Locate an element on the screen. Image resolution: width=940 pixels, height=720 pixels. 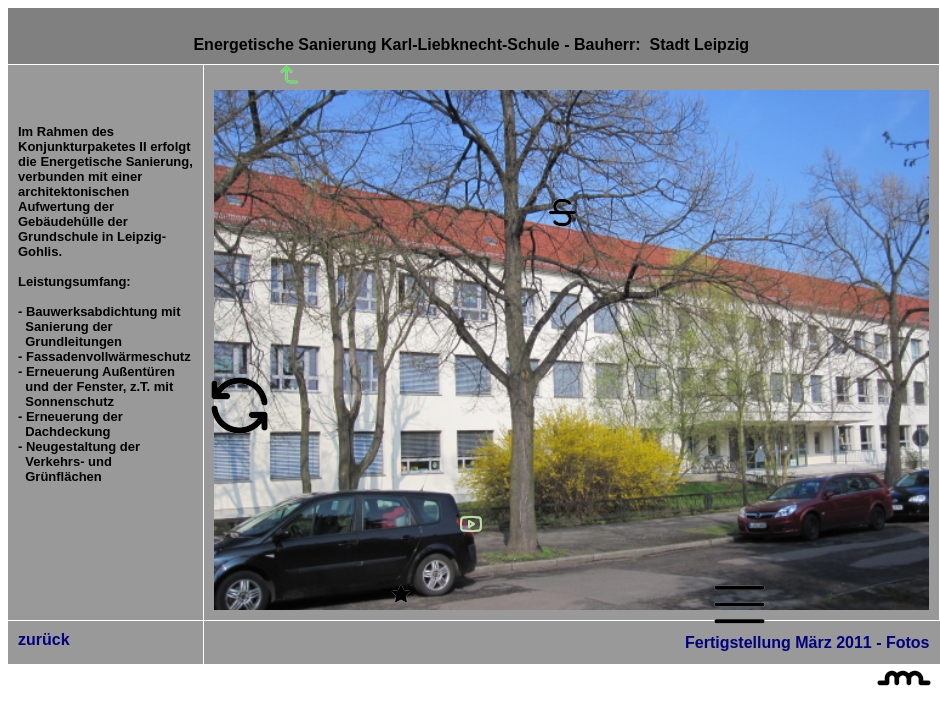
add to favorites is located at coordinates (401, 594).